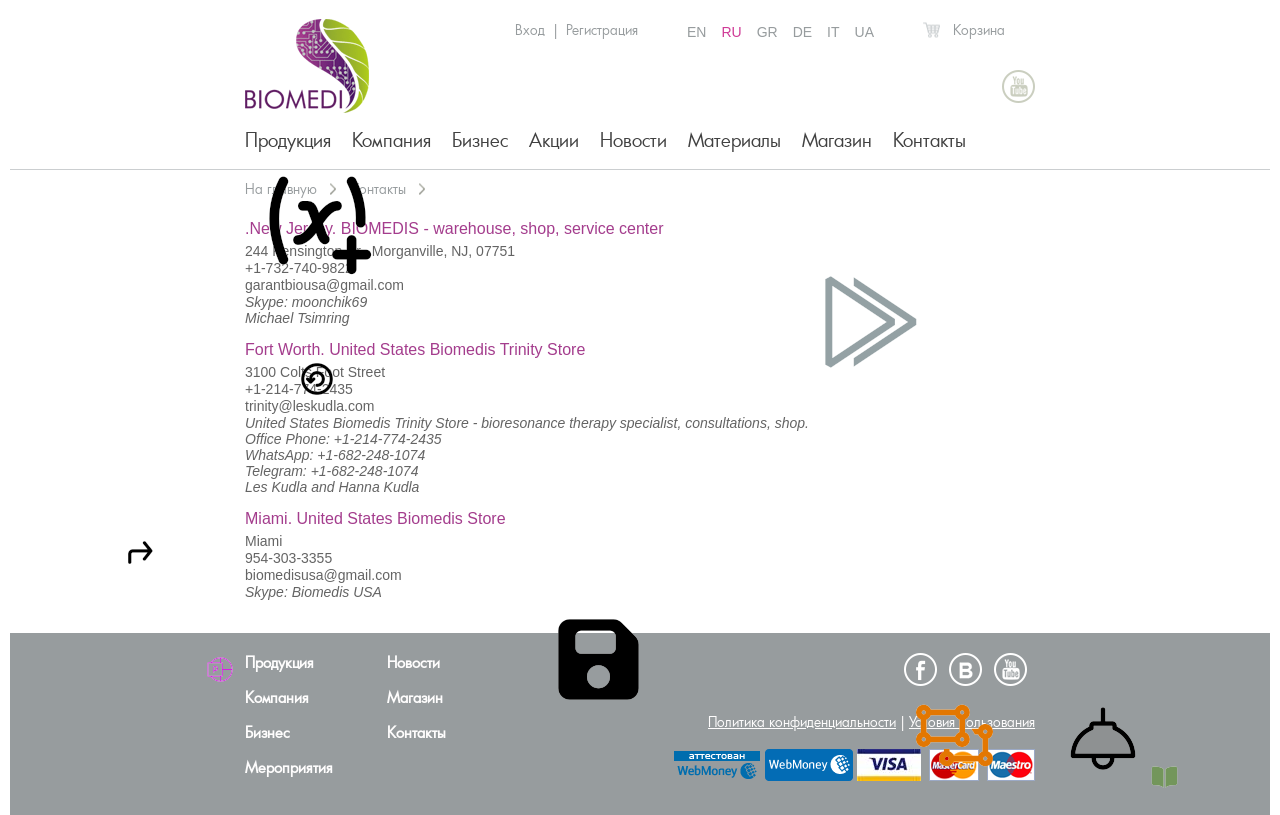  What do you see at coordinates (139, 552) in the screenshot?
I see `share content or forward to another user` at bounding box center [139, 552].